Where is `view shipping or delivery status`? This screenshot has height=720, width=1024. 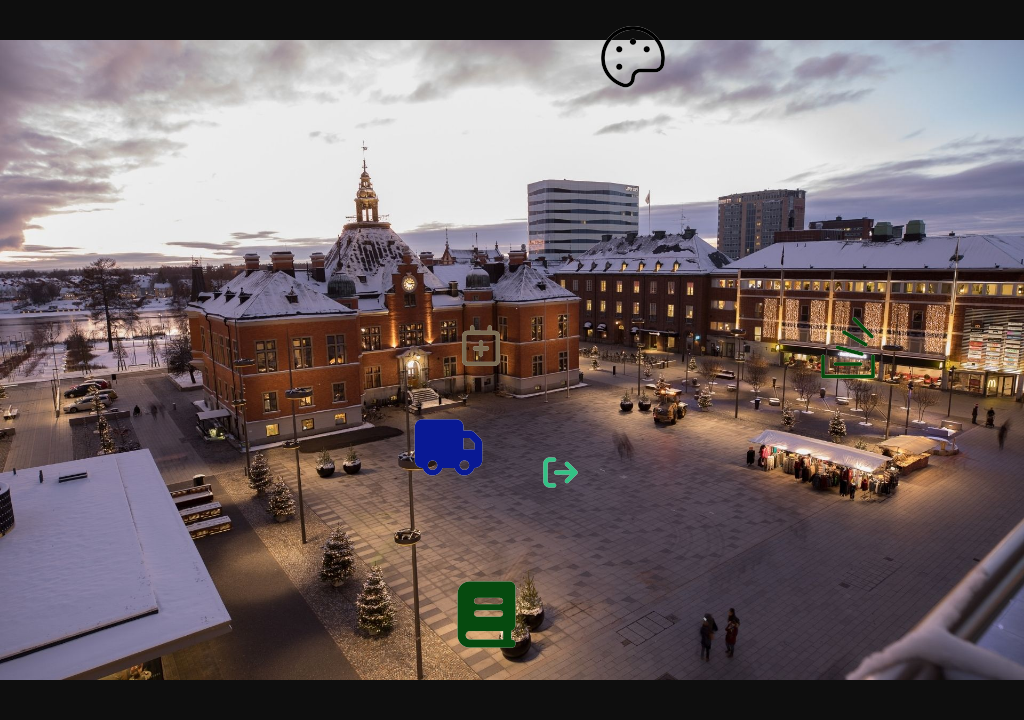
view shipping or delivery status is located at coordinates (448, 445).